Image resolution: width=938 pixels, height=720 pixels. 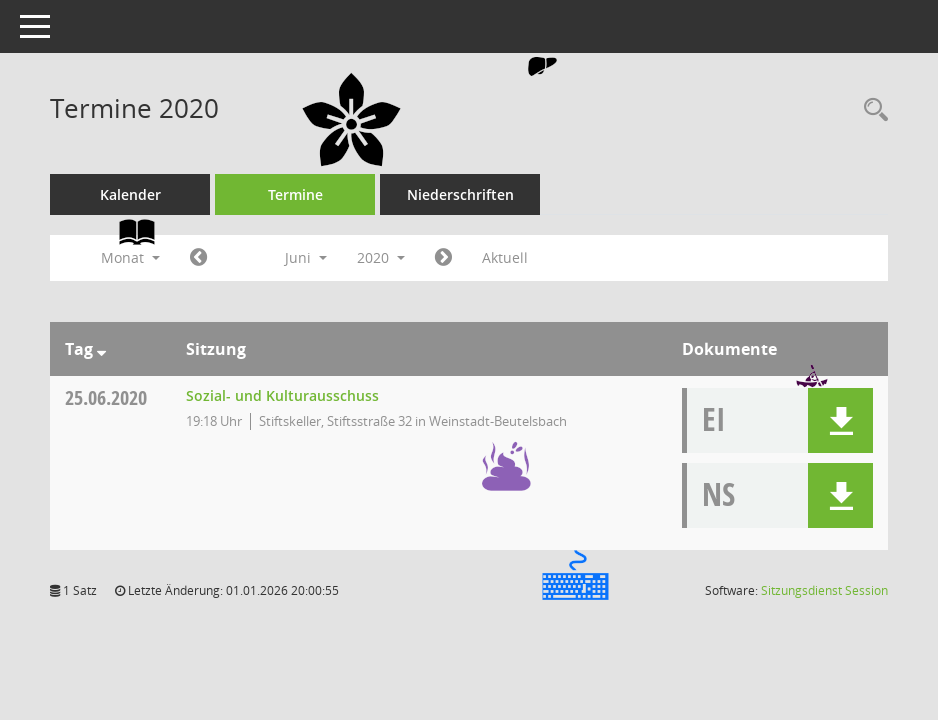 What do you see at coordinates (137, 232) in the screenshot?
I see `open the reading or library section` at bounding box center [137, 232].